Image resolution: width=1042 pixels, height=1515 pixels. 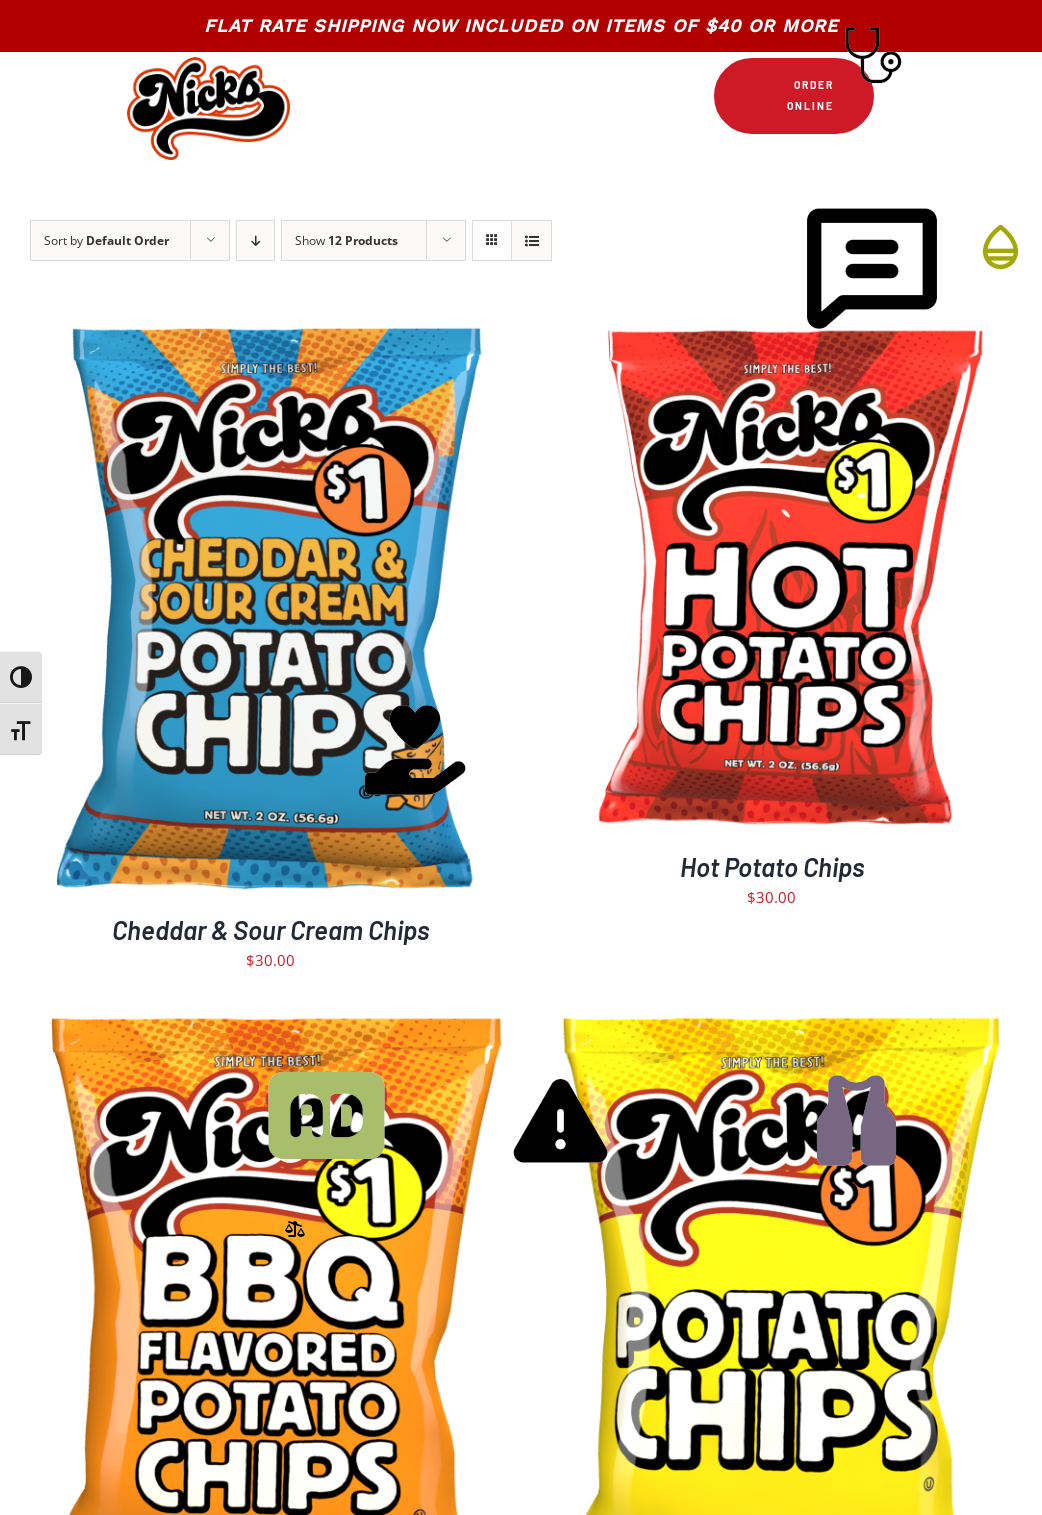 What do you see at coordinates (415, 750) in the screenshot?
I see `access donation or charitable giving options` at bounding box center [415, 750].